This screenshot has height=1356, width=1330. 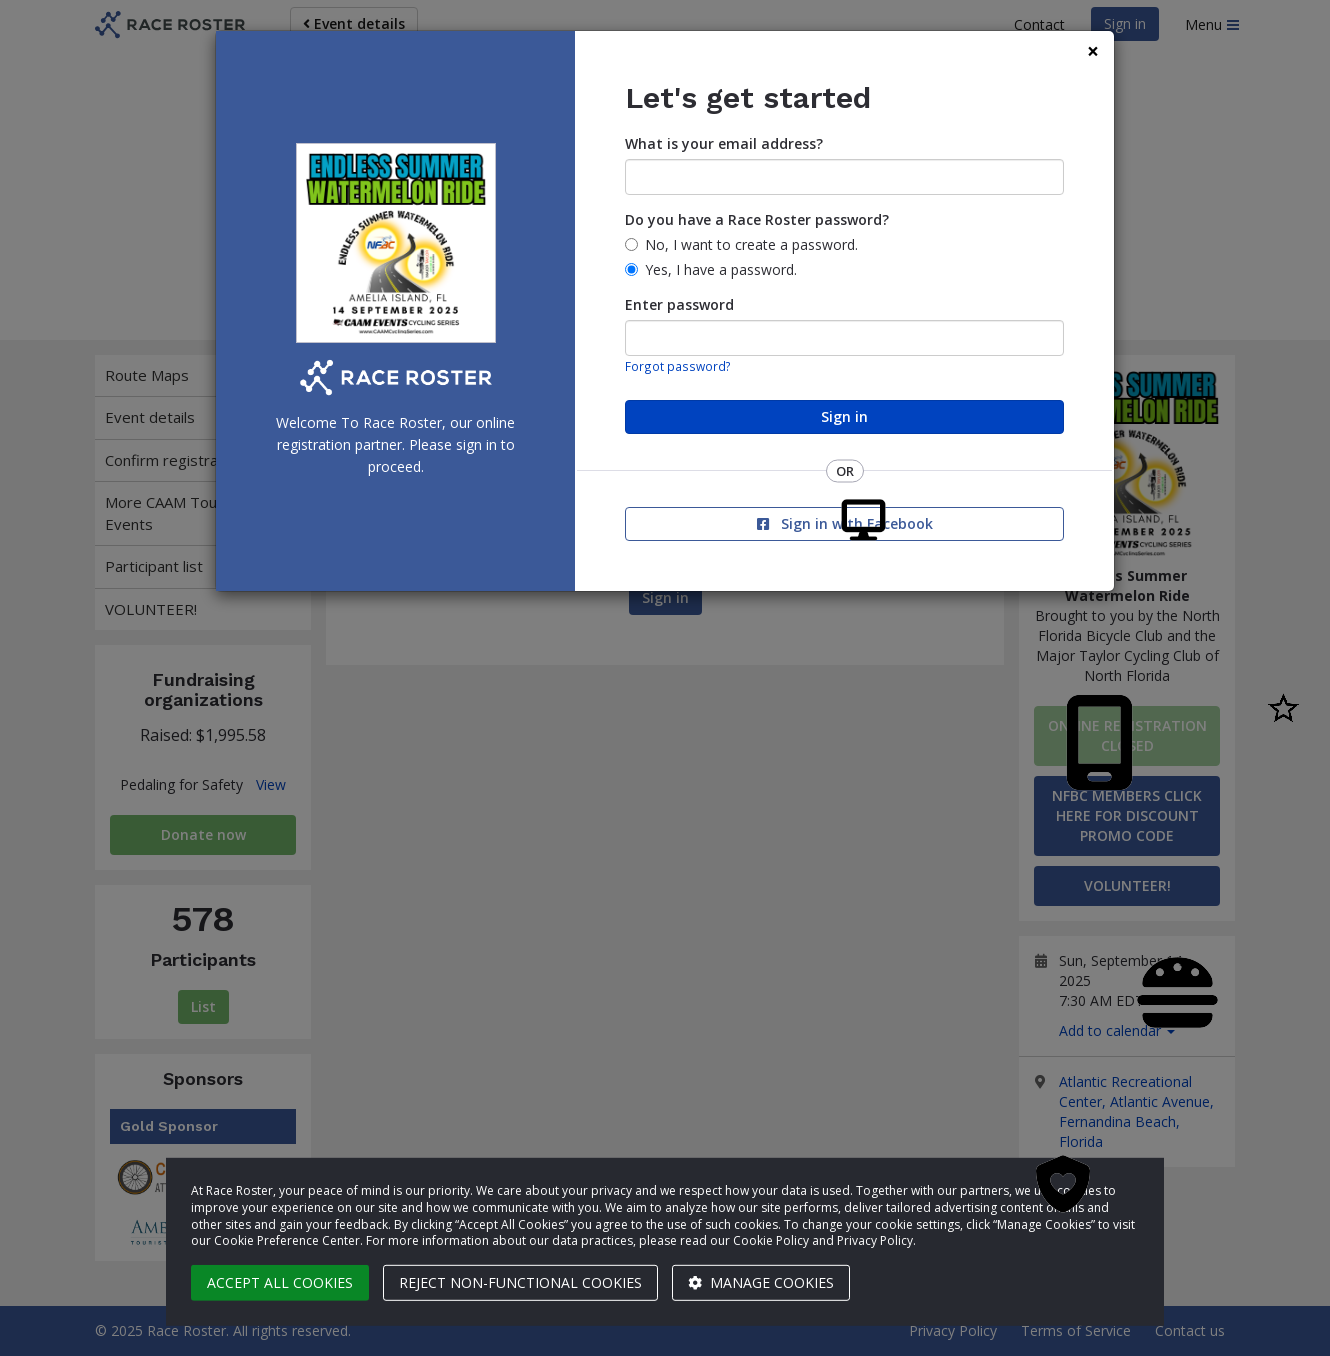 What do you see at coordinates (1099, 742) in the screenshot?
I see `view mobile device settings` at bounding box center [1099, 742].